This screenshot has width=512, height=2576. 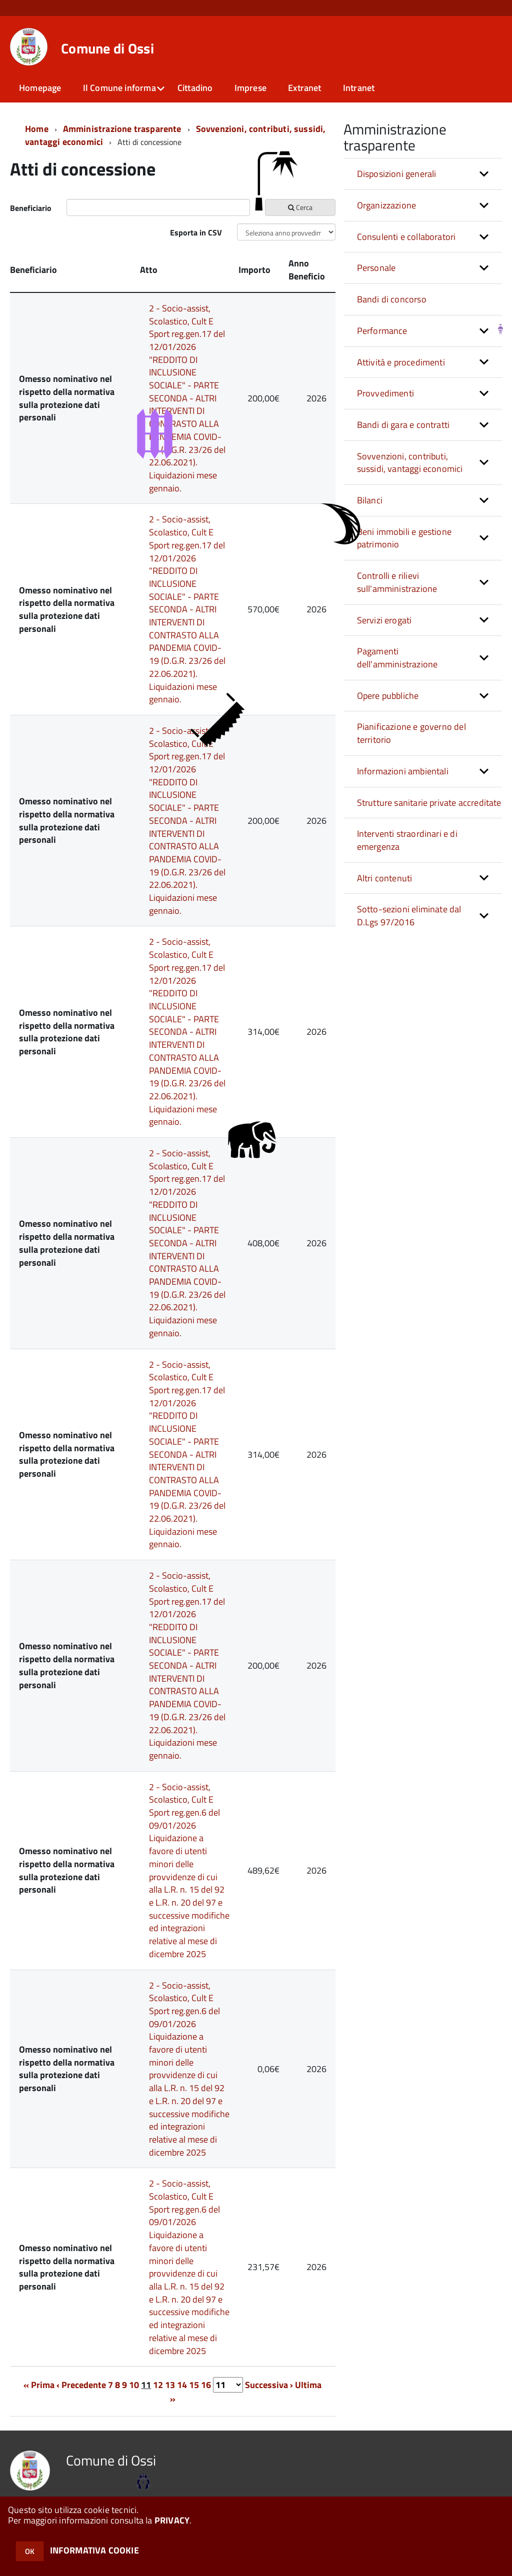 I want to click on select warlock class or character, so click(x=143, y=2482).